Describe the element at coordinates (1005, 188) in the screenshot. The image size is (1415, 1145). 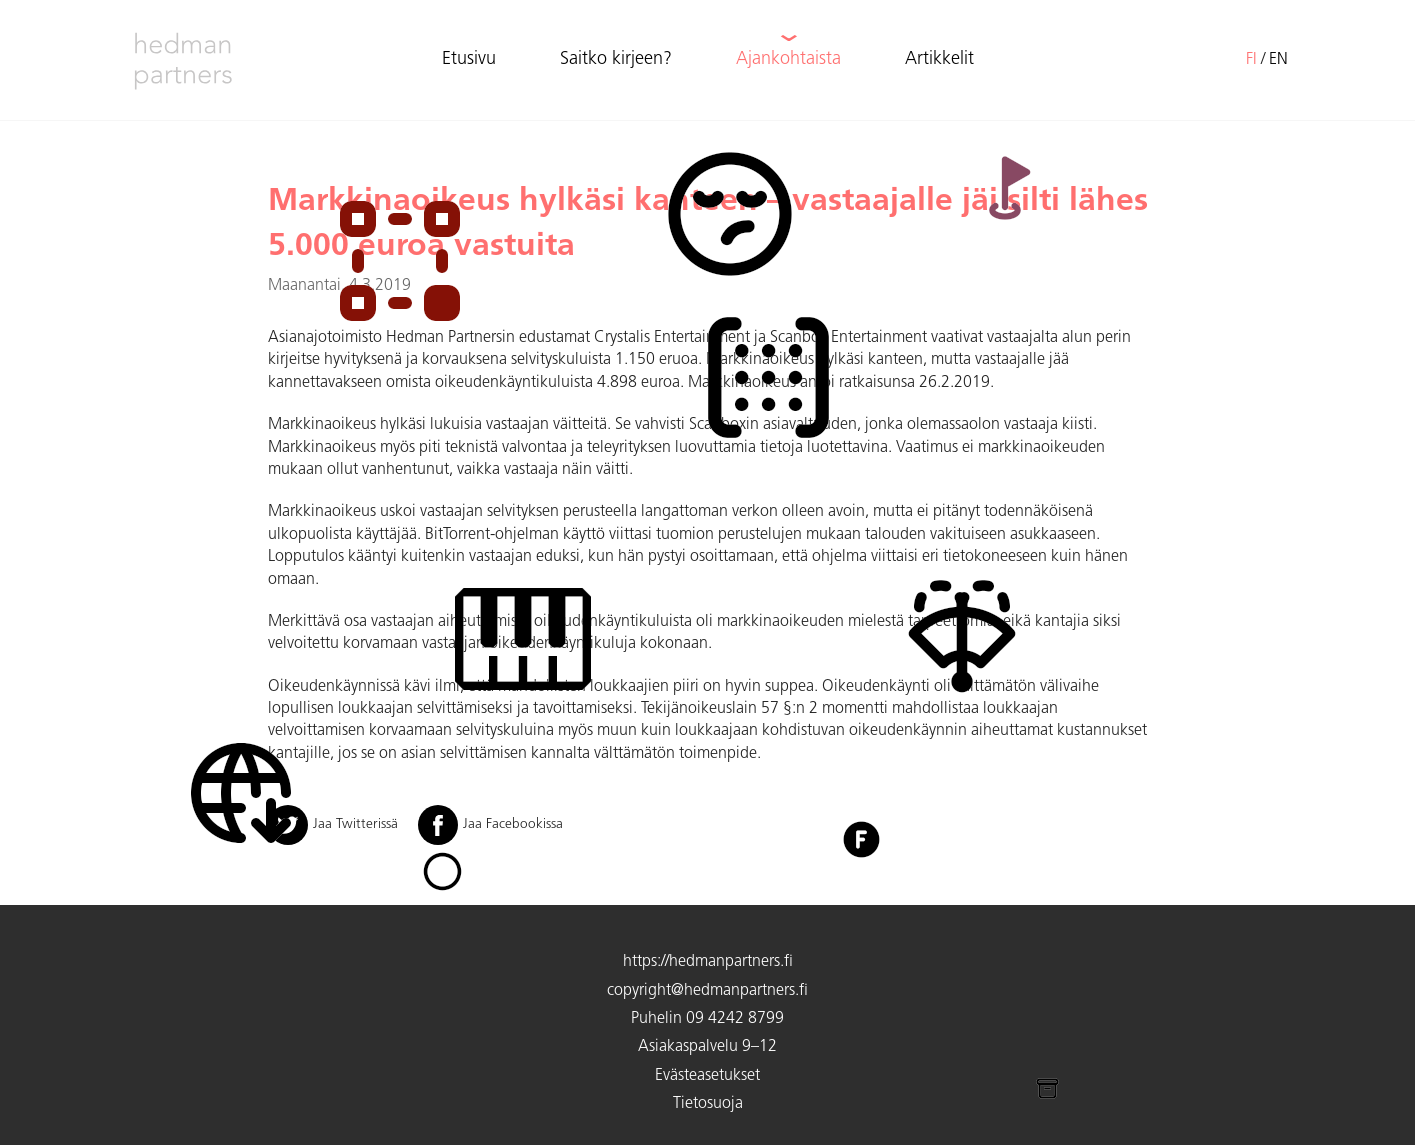
I see `access golf course or mini golf features` at that location.